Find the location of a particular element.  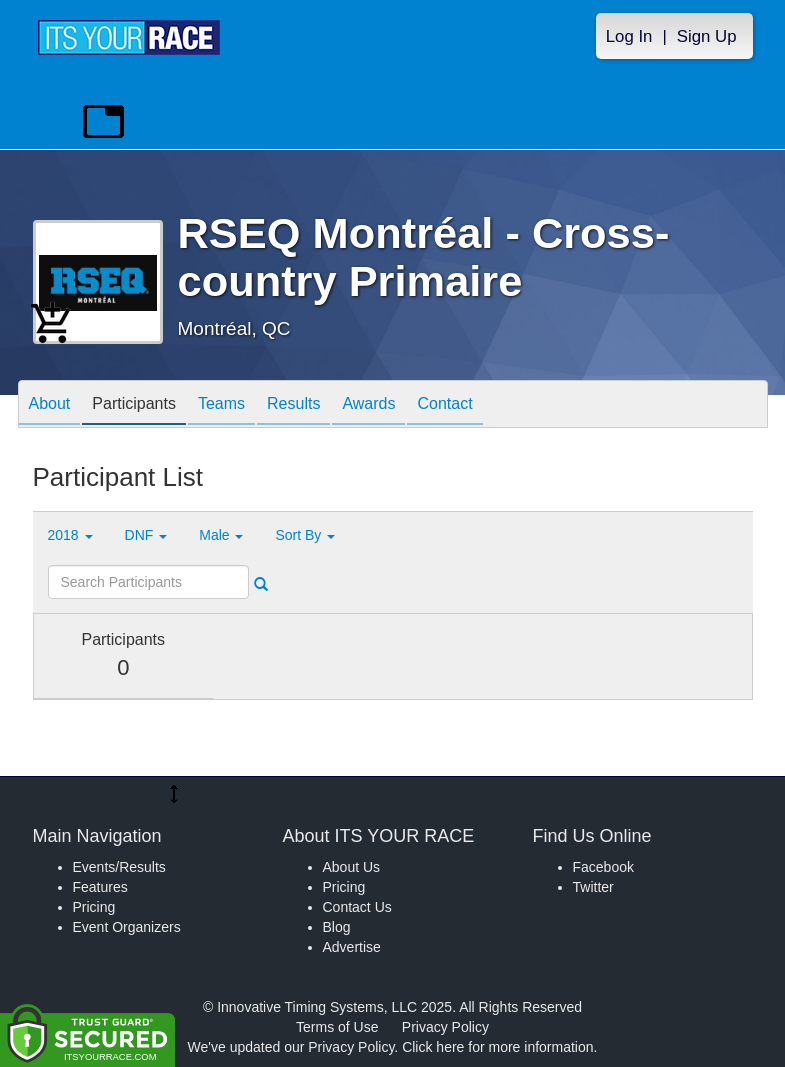

add item to shopping cart is located at coordinates (52, 323).